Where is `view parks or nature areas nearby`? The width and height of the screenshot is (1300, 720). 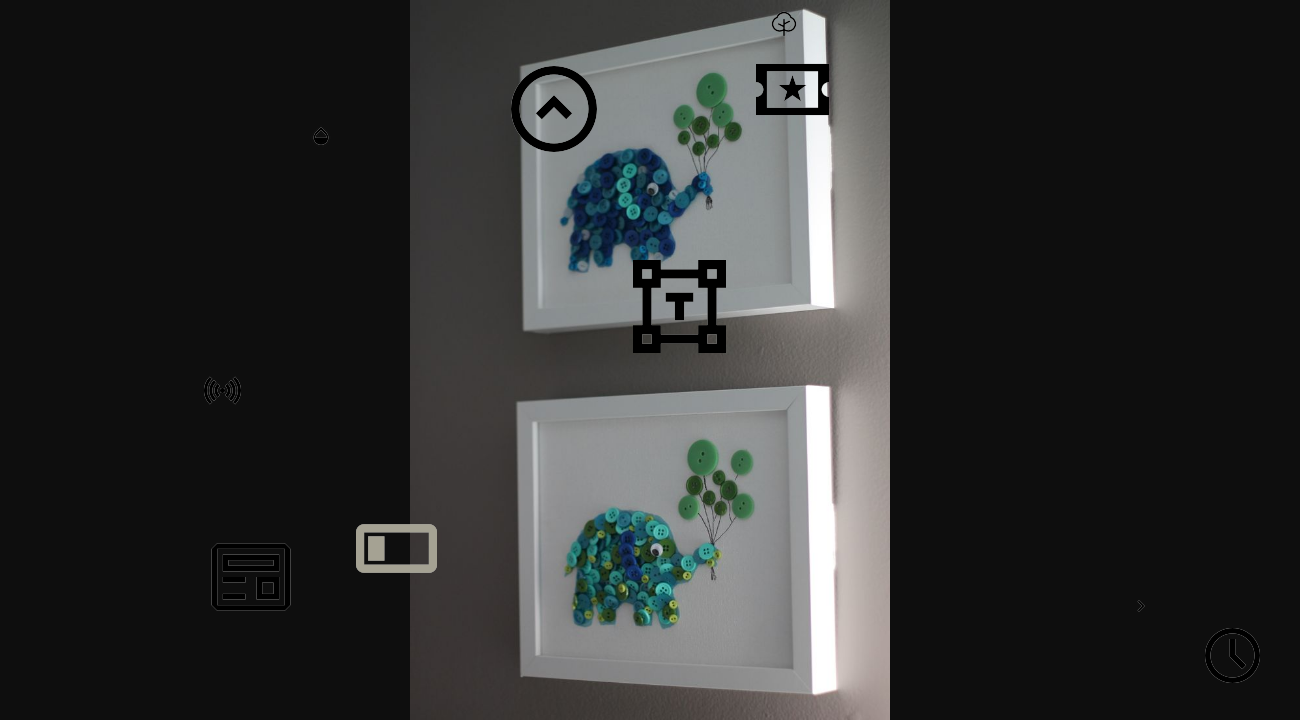
view parks or nature areas nearby is located at coordinates (784, 24).